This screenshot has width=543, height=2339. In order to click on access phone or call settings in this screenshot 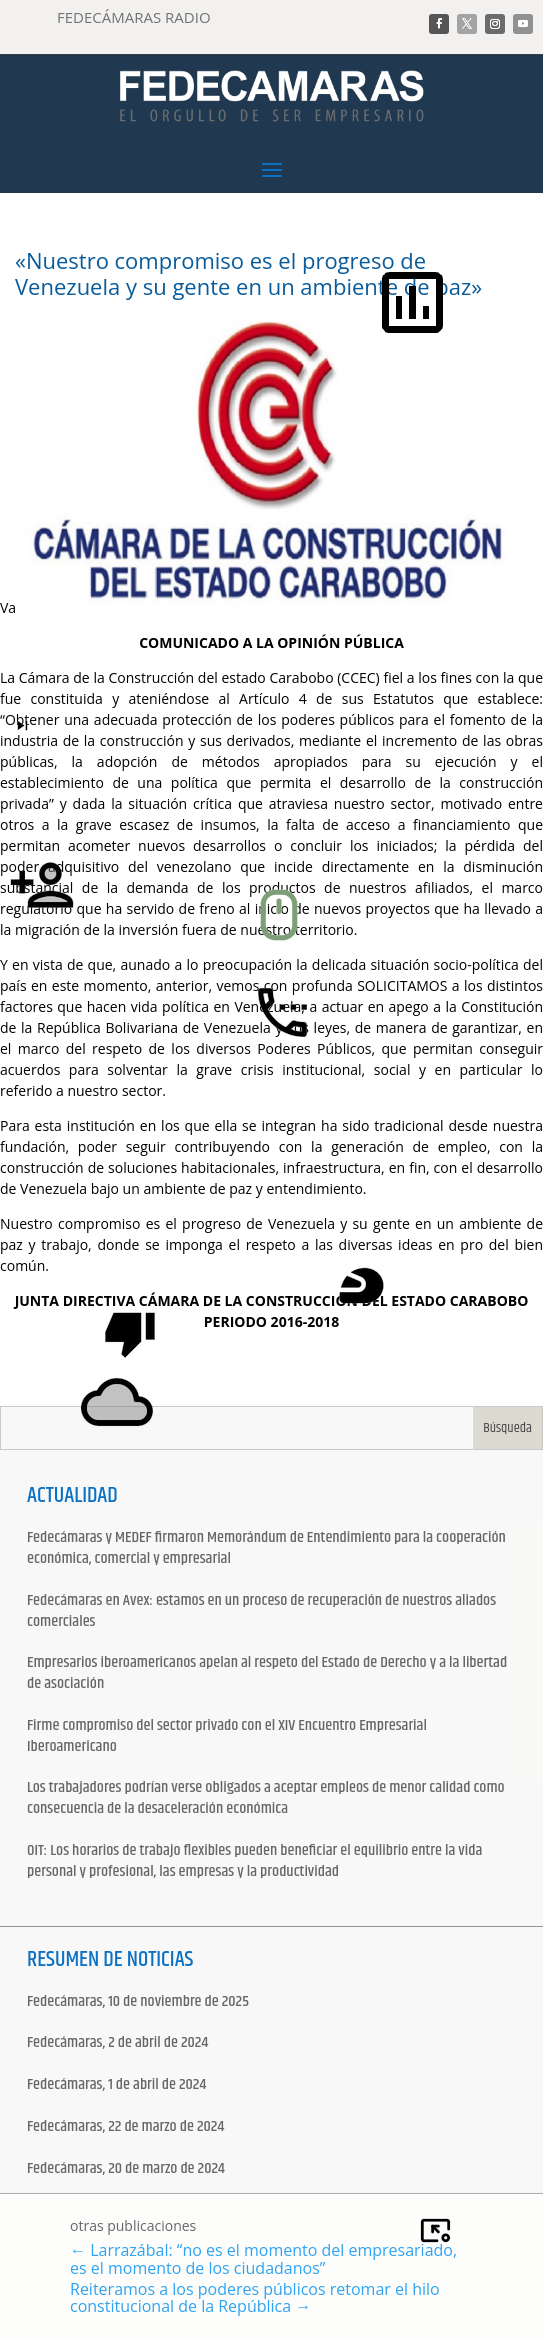, I will do `click(282, 1012)`.